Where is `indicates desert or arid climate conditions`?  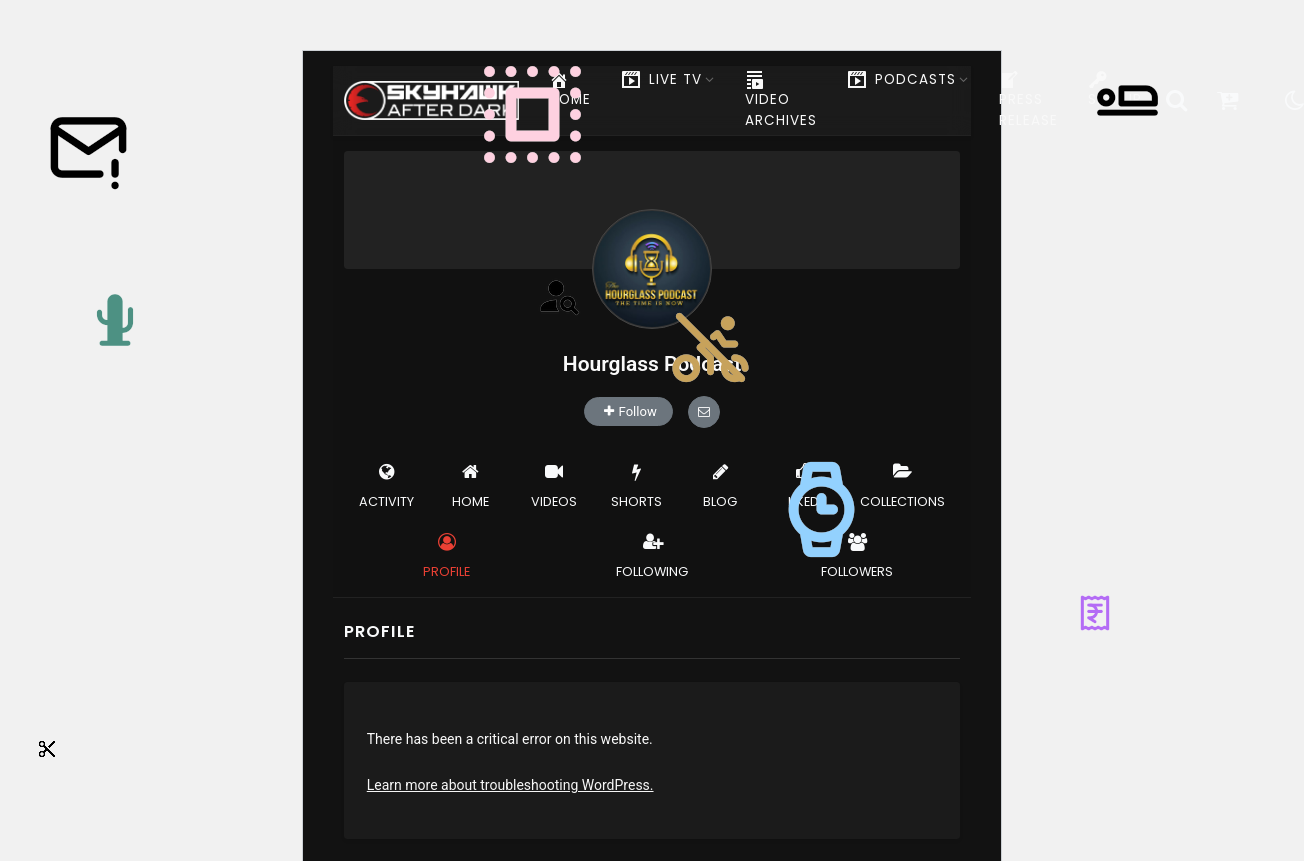
indicates desert or arid climate conditions is located at coordinates (115, 320).